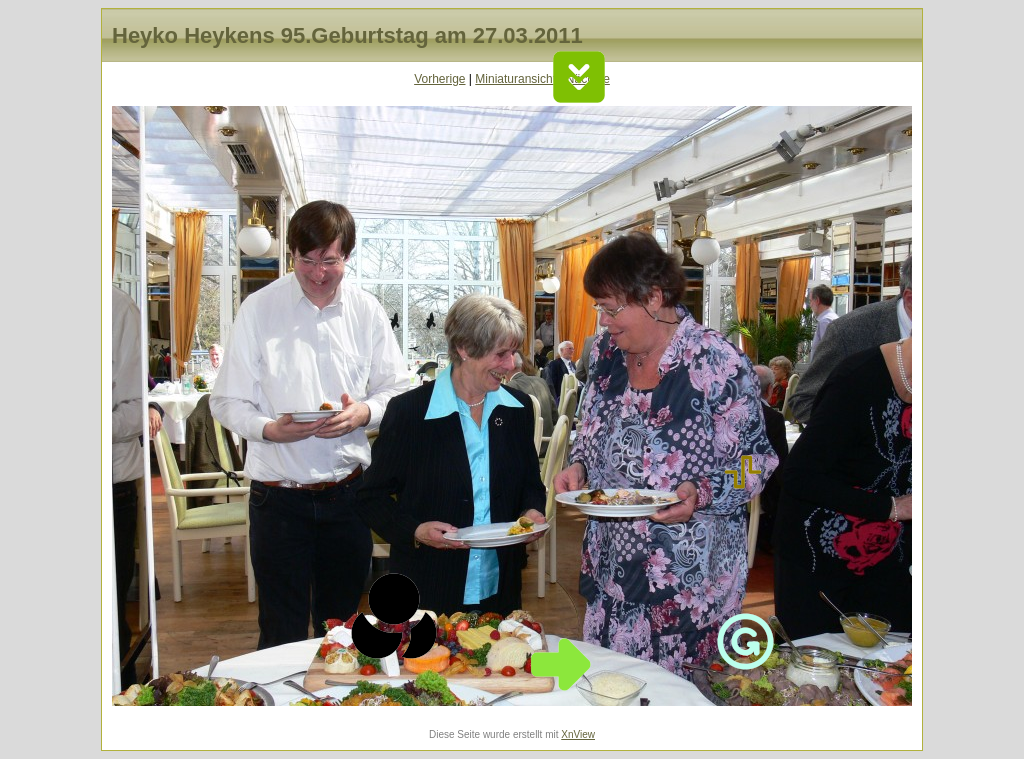 This screenshot has width=1024, height=759. Describe the element at coordinates (394, 616) in the screenshot. I see `apply filters to refine results` at that location.